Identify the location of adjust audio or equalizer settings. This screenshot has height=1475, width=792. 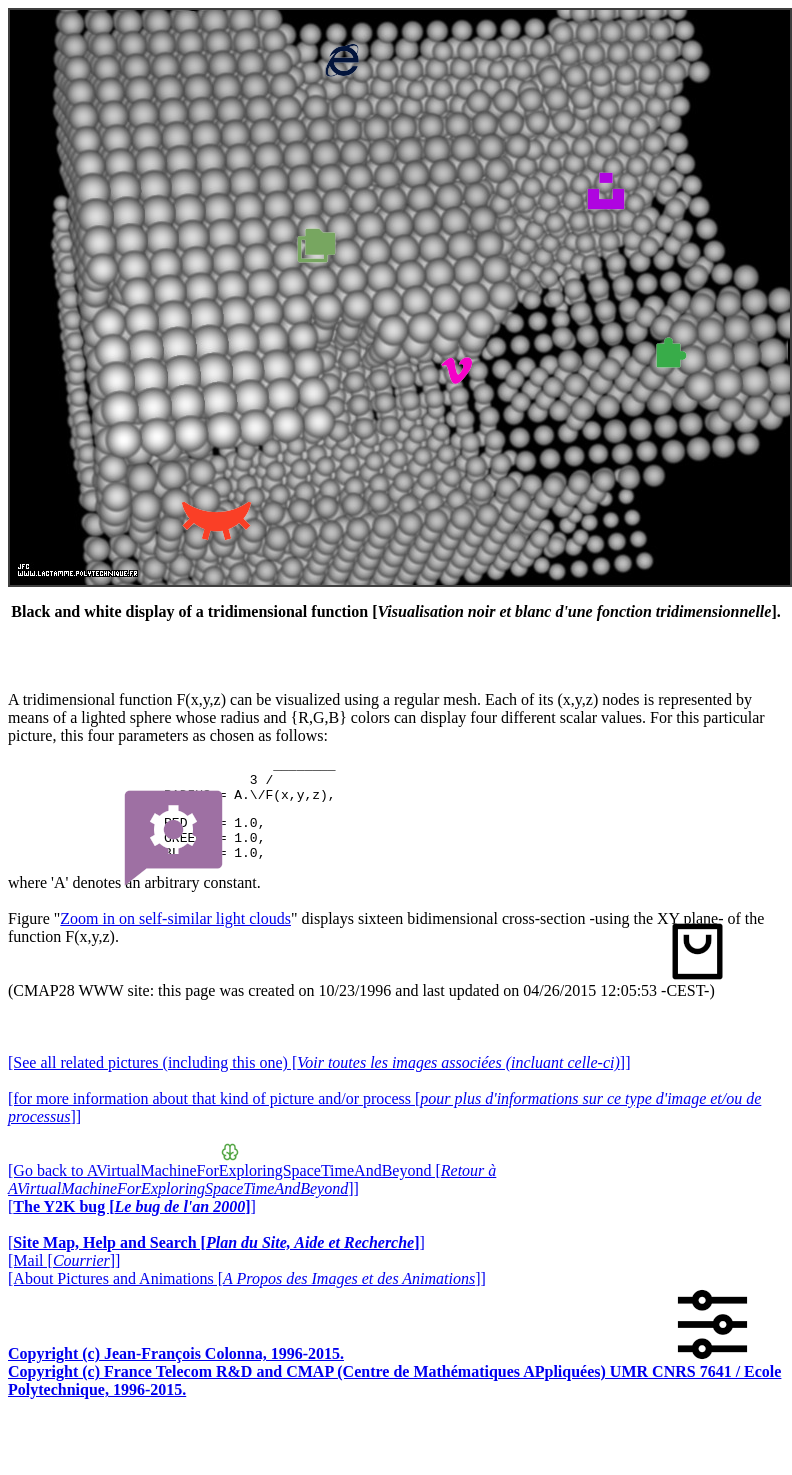
(712, 1324).